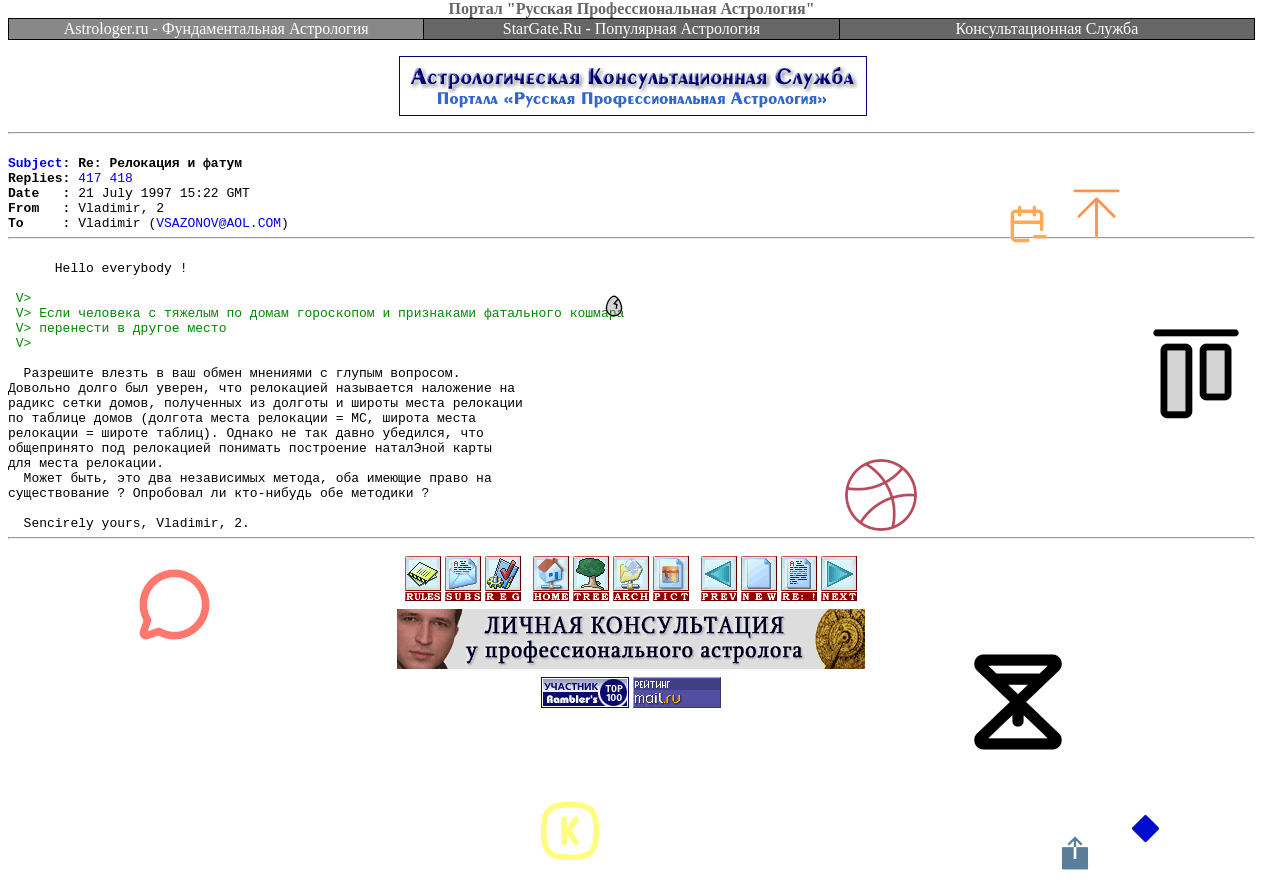 This screenshot has height=887, width=1263. I want to click on open chat or messaging, so click(174, 604).